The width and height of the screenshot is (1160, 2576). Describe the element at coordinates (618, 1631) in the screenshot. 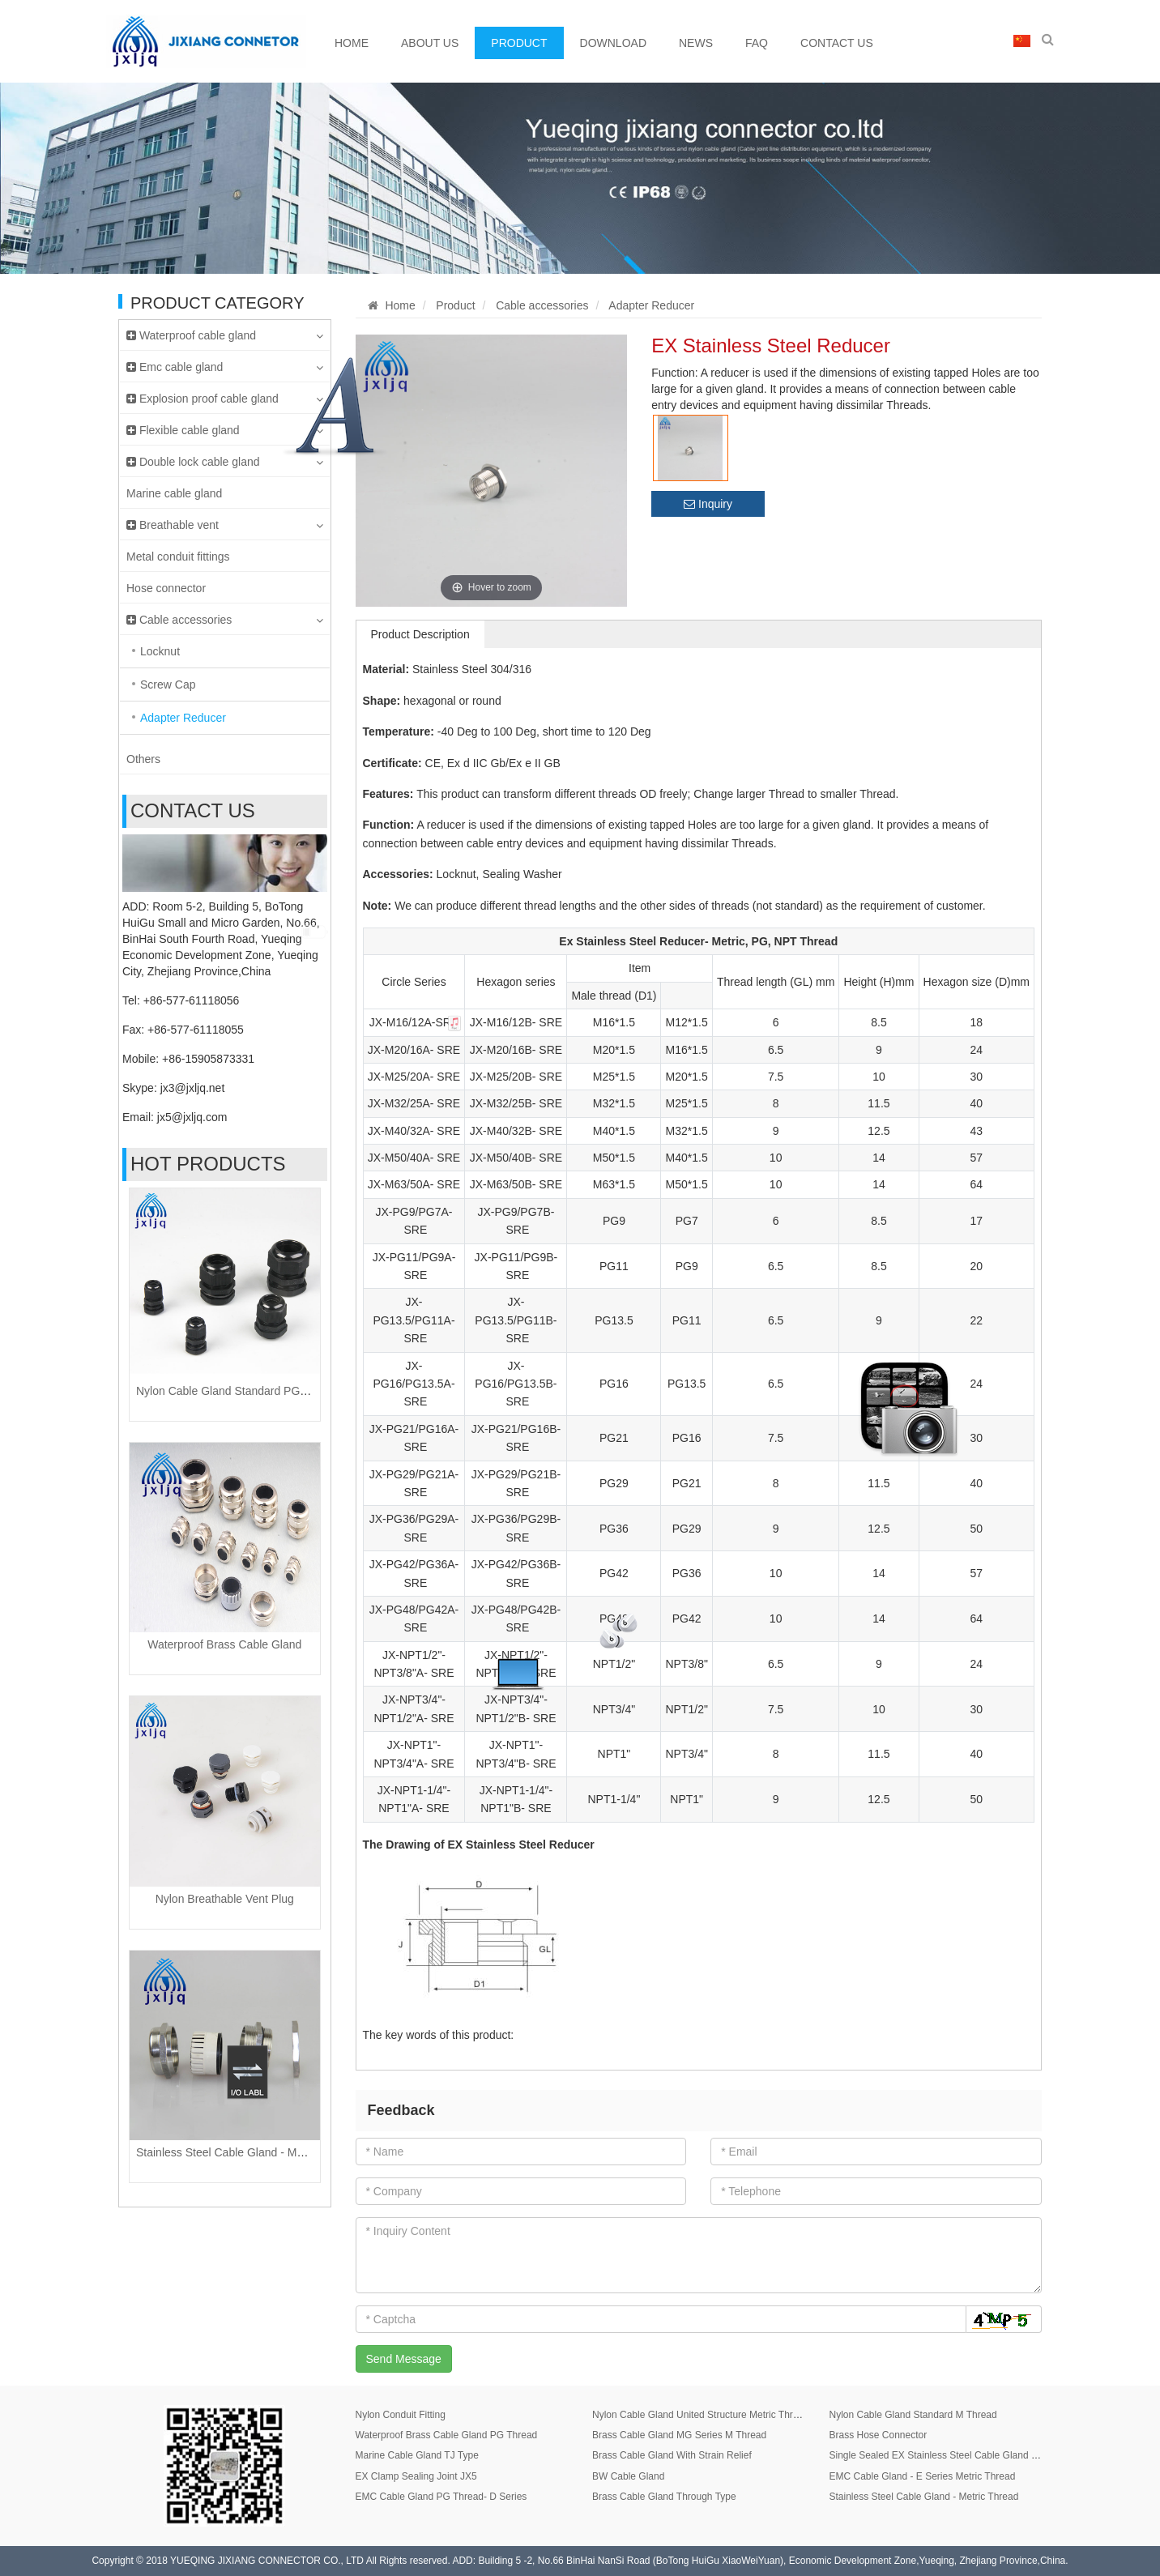

I see `connect beats wireless earbuds via bluetooth` at that location.